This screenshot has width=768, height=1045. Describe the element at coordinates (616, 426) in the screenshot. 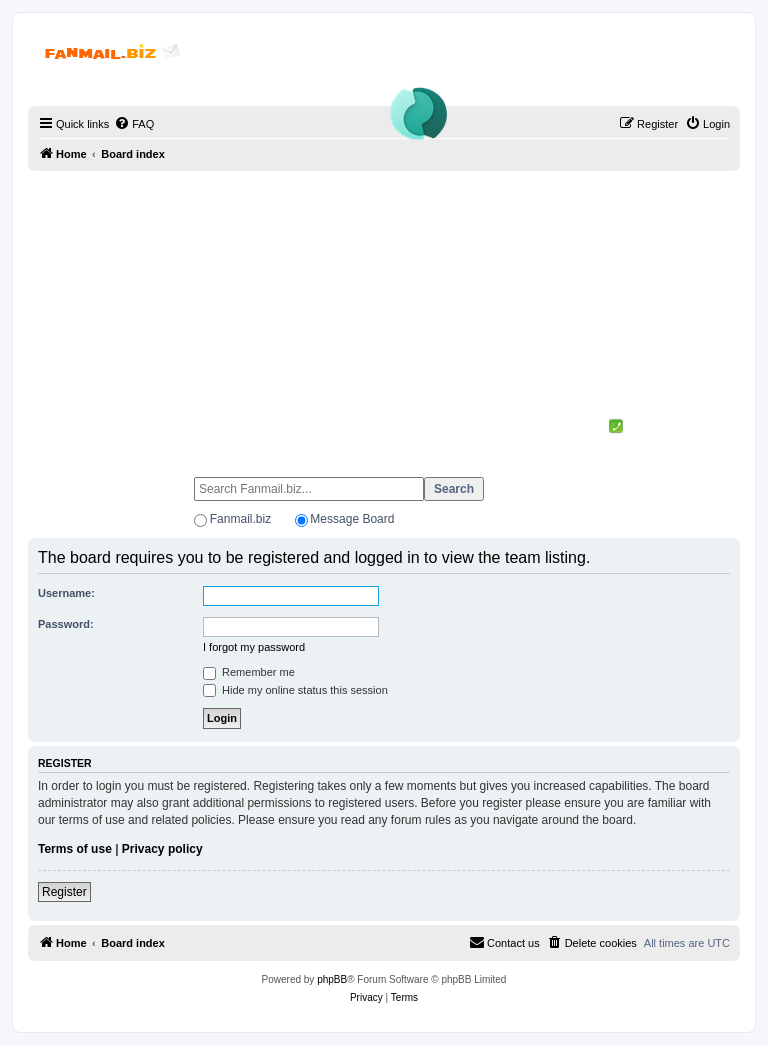

I see `open the phone calls app` at that location.